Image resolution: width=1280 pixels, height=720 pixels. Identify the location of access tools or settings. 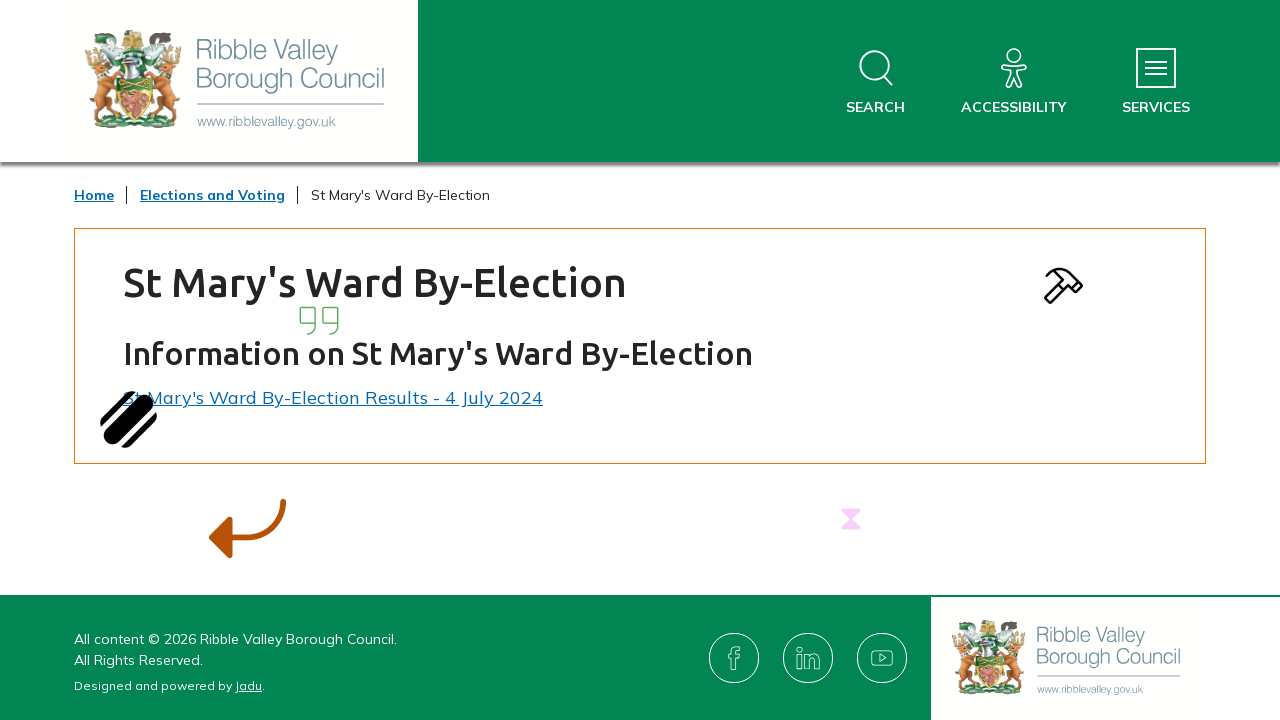
(1061, 286).